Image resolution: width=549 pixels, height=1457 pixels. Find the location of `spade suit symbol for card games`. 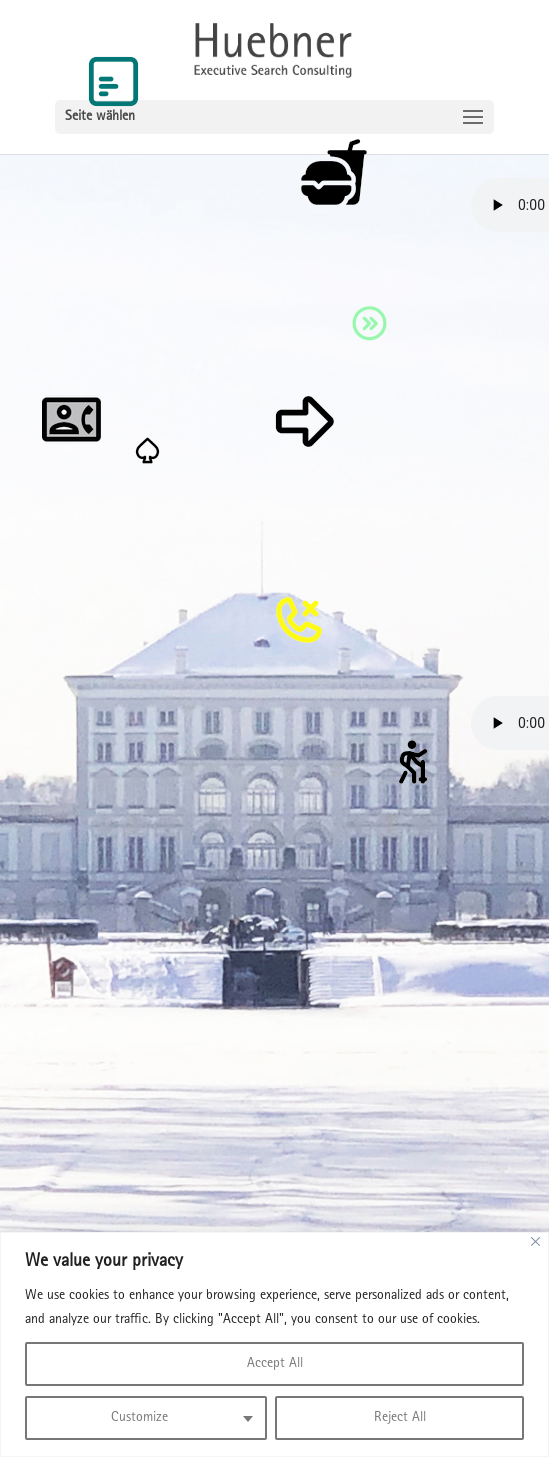

spade suit symbol for card games is located at coordinates (147, 450).